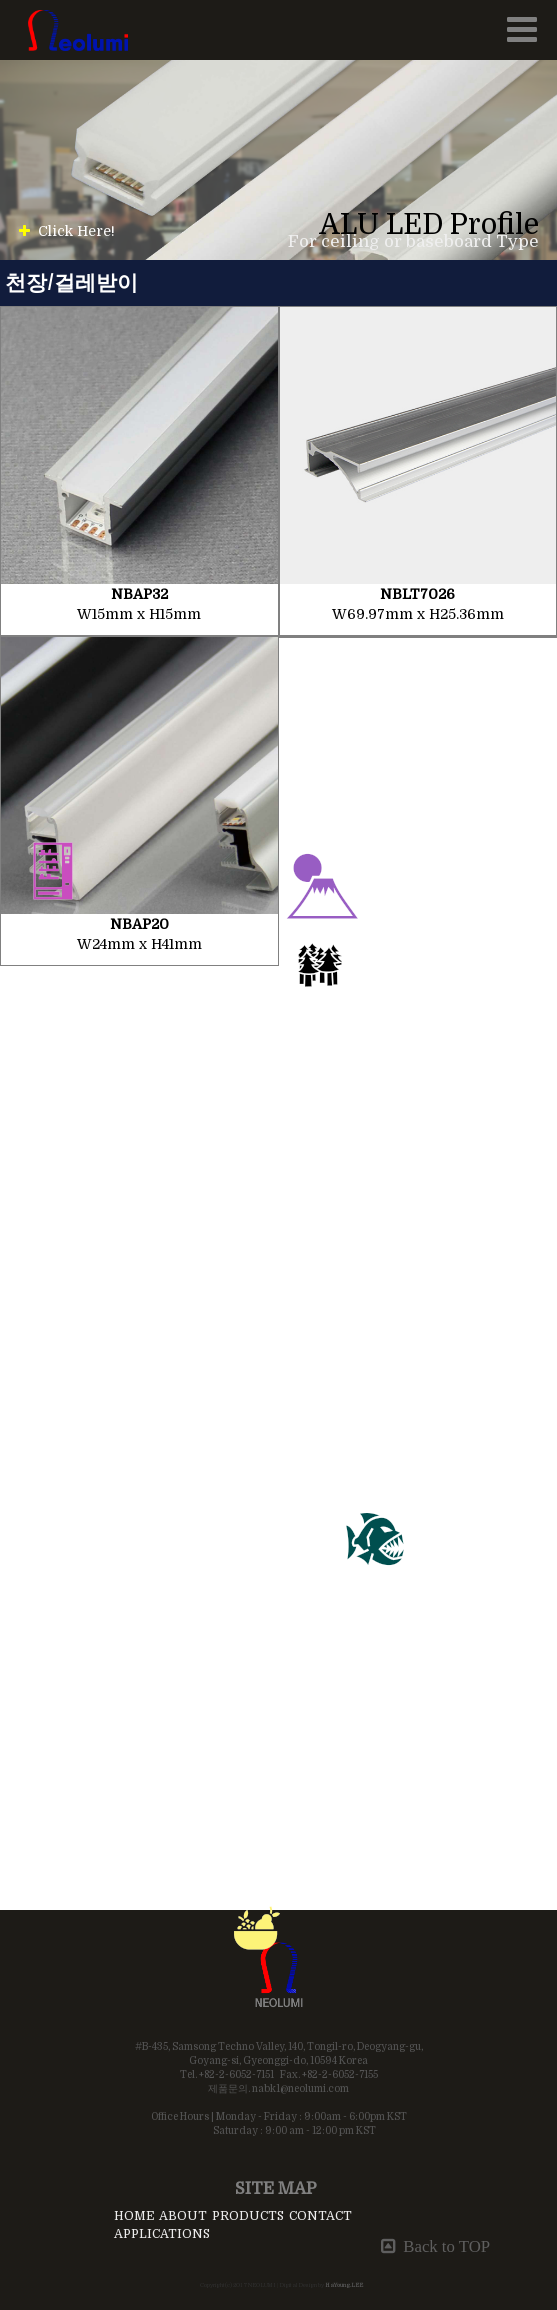 The image size is (557, 2310). I want to click on represents Japan or Japanese-related content, so click(322, 884).